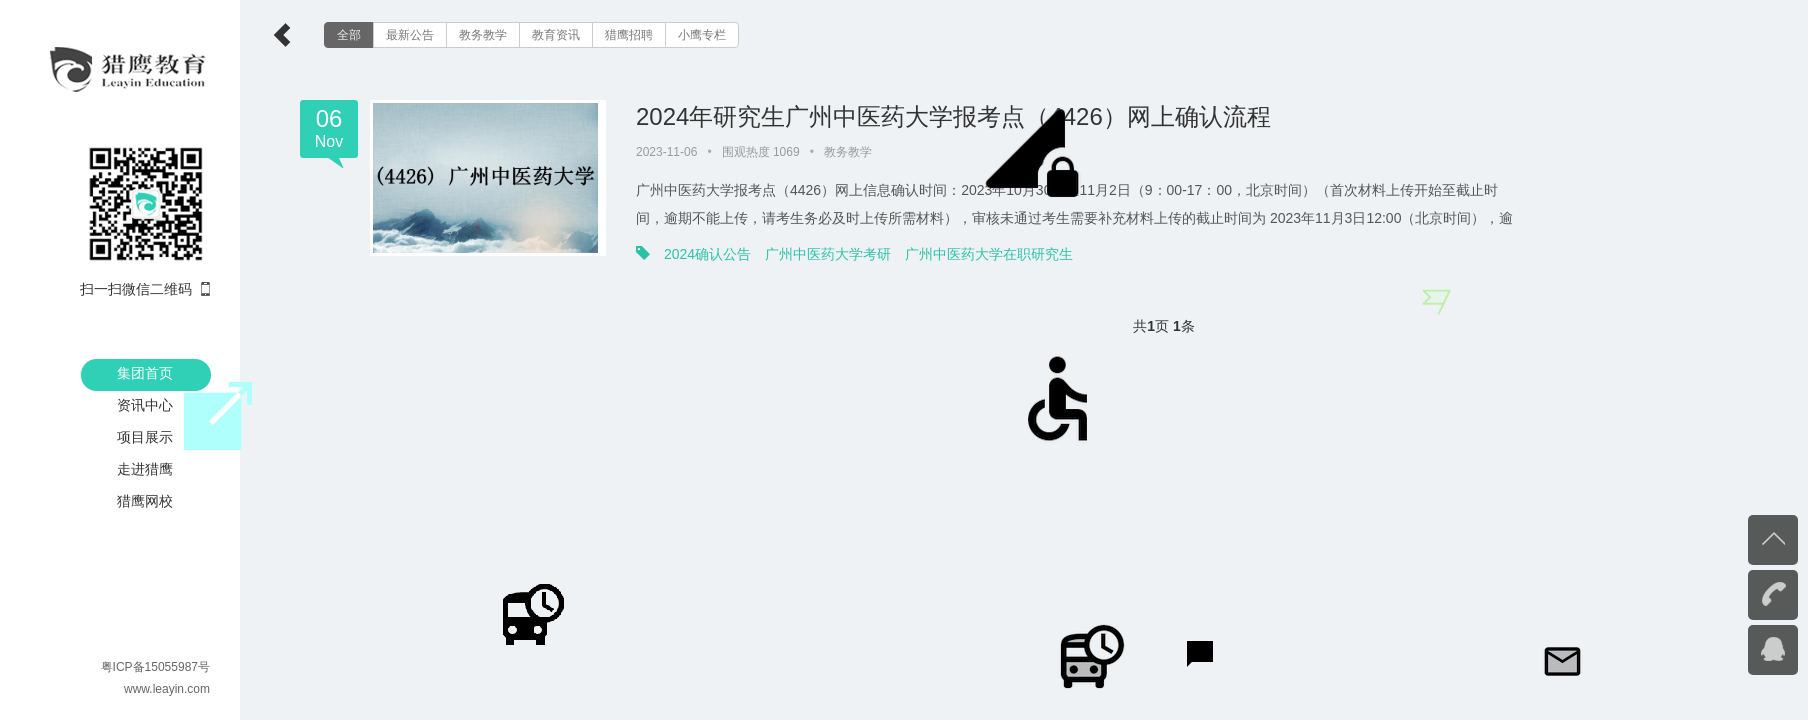 Image resolution: width=1808 pixels, height=720 pixels. What do you see at coordinates (1562, 661) in the screenshot?
I see `access your email inbox` at bounding box center [1562, 661].